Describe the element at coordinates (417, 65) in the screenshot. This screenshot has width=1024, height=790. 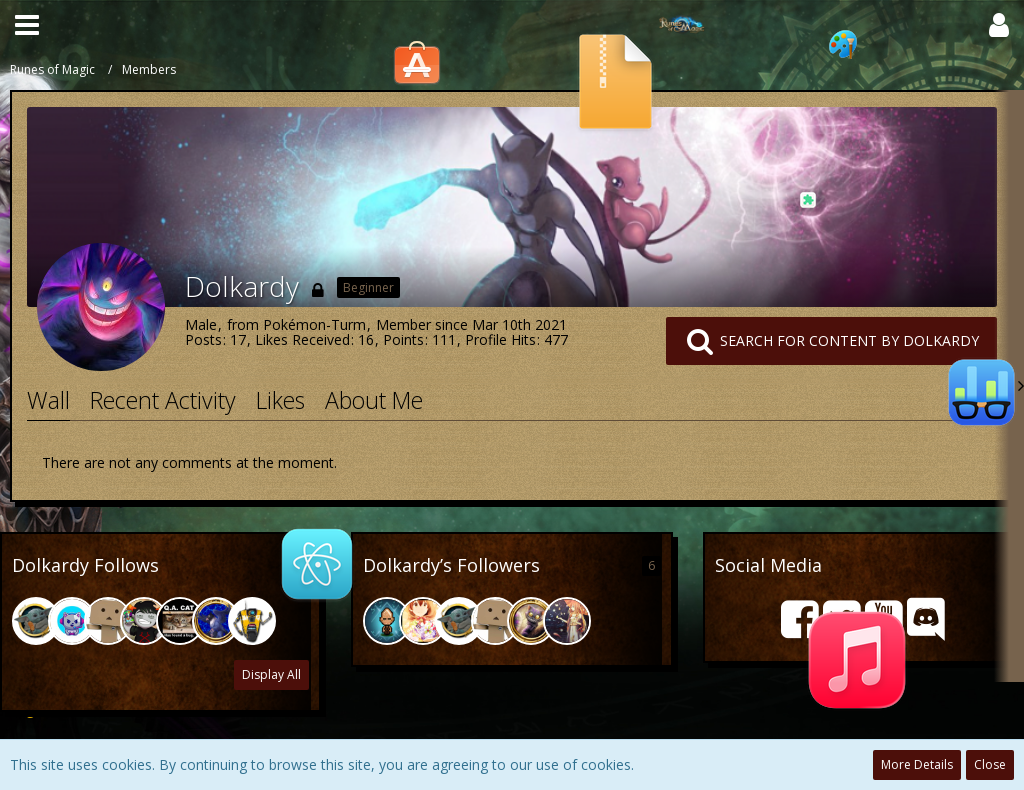
I see `open the software center to browse and install apps` at that location.